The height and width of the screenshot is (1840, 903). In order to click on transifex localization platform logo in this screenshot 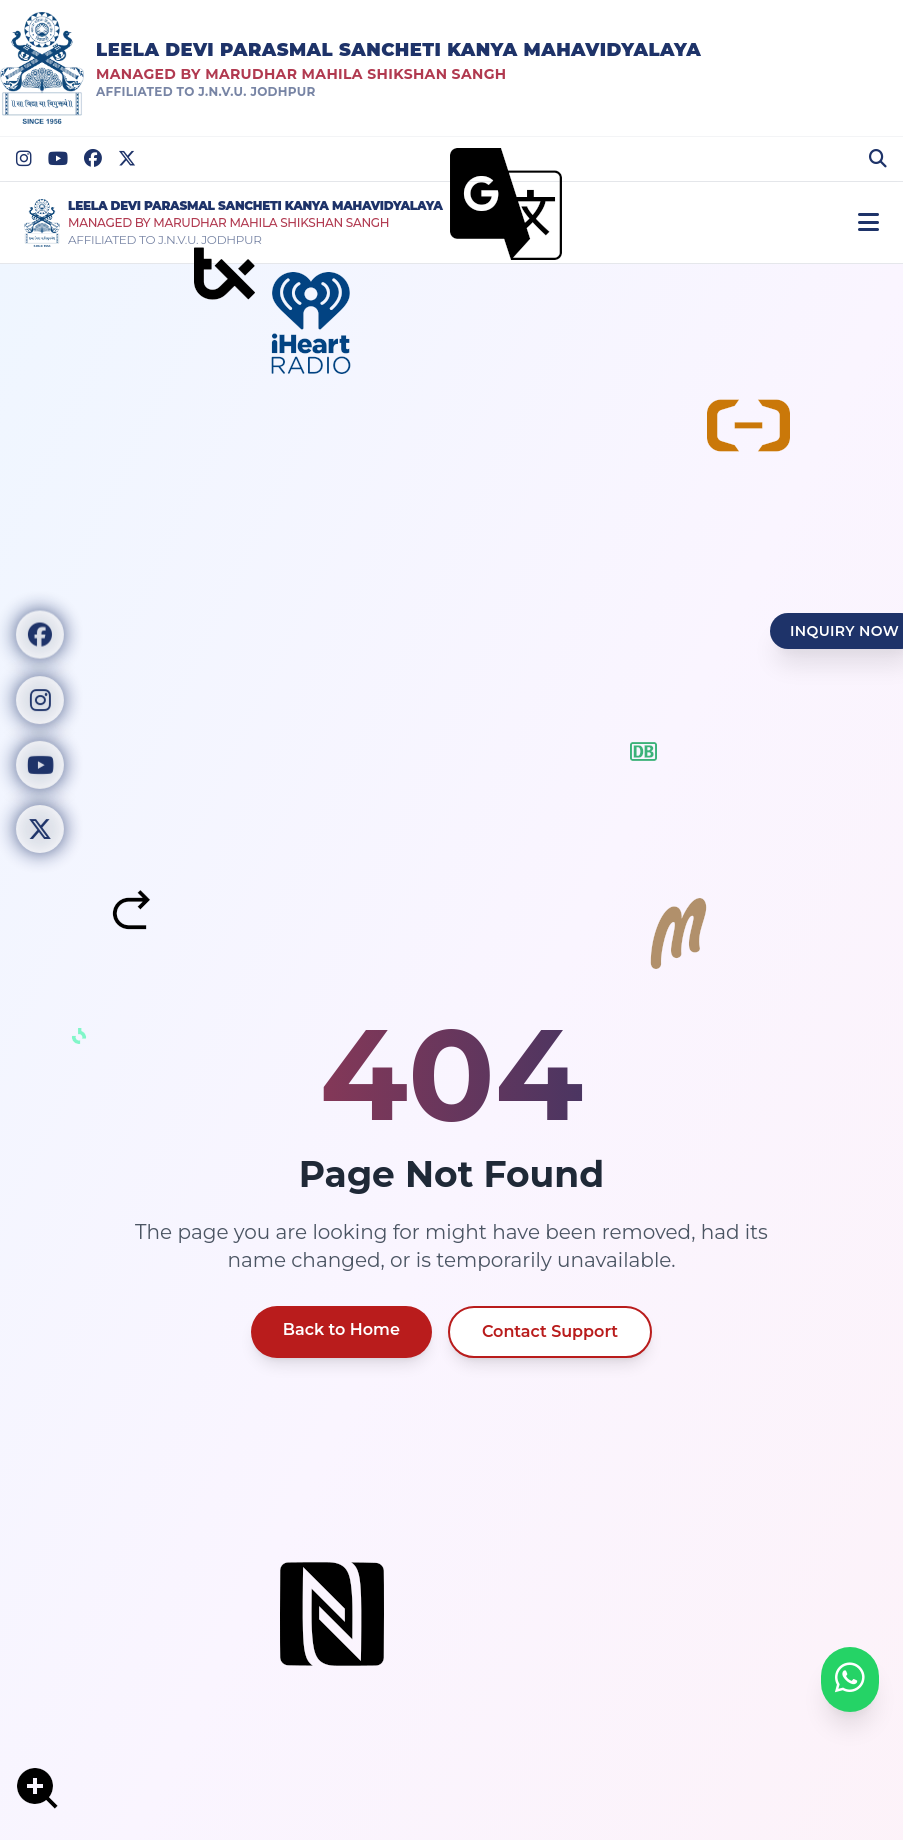, I will do `click(224, 273)`.